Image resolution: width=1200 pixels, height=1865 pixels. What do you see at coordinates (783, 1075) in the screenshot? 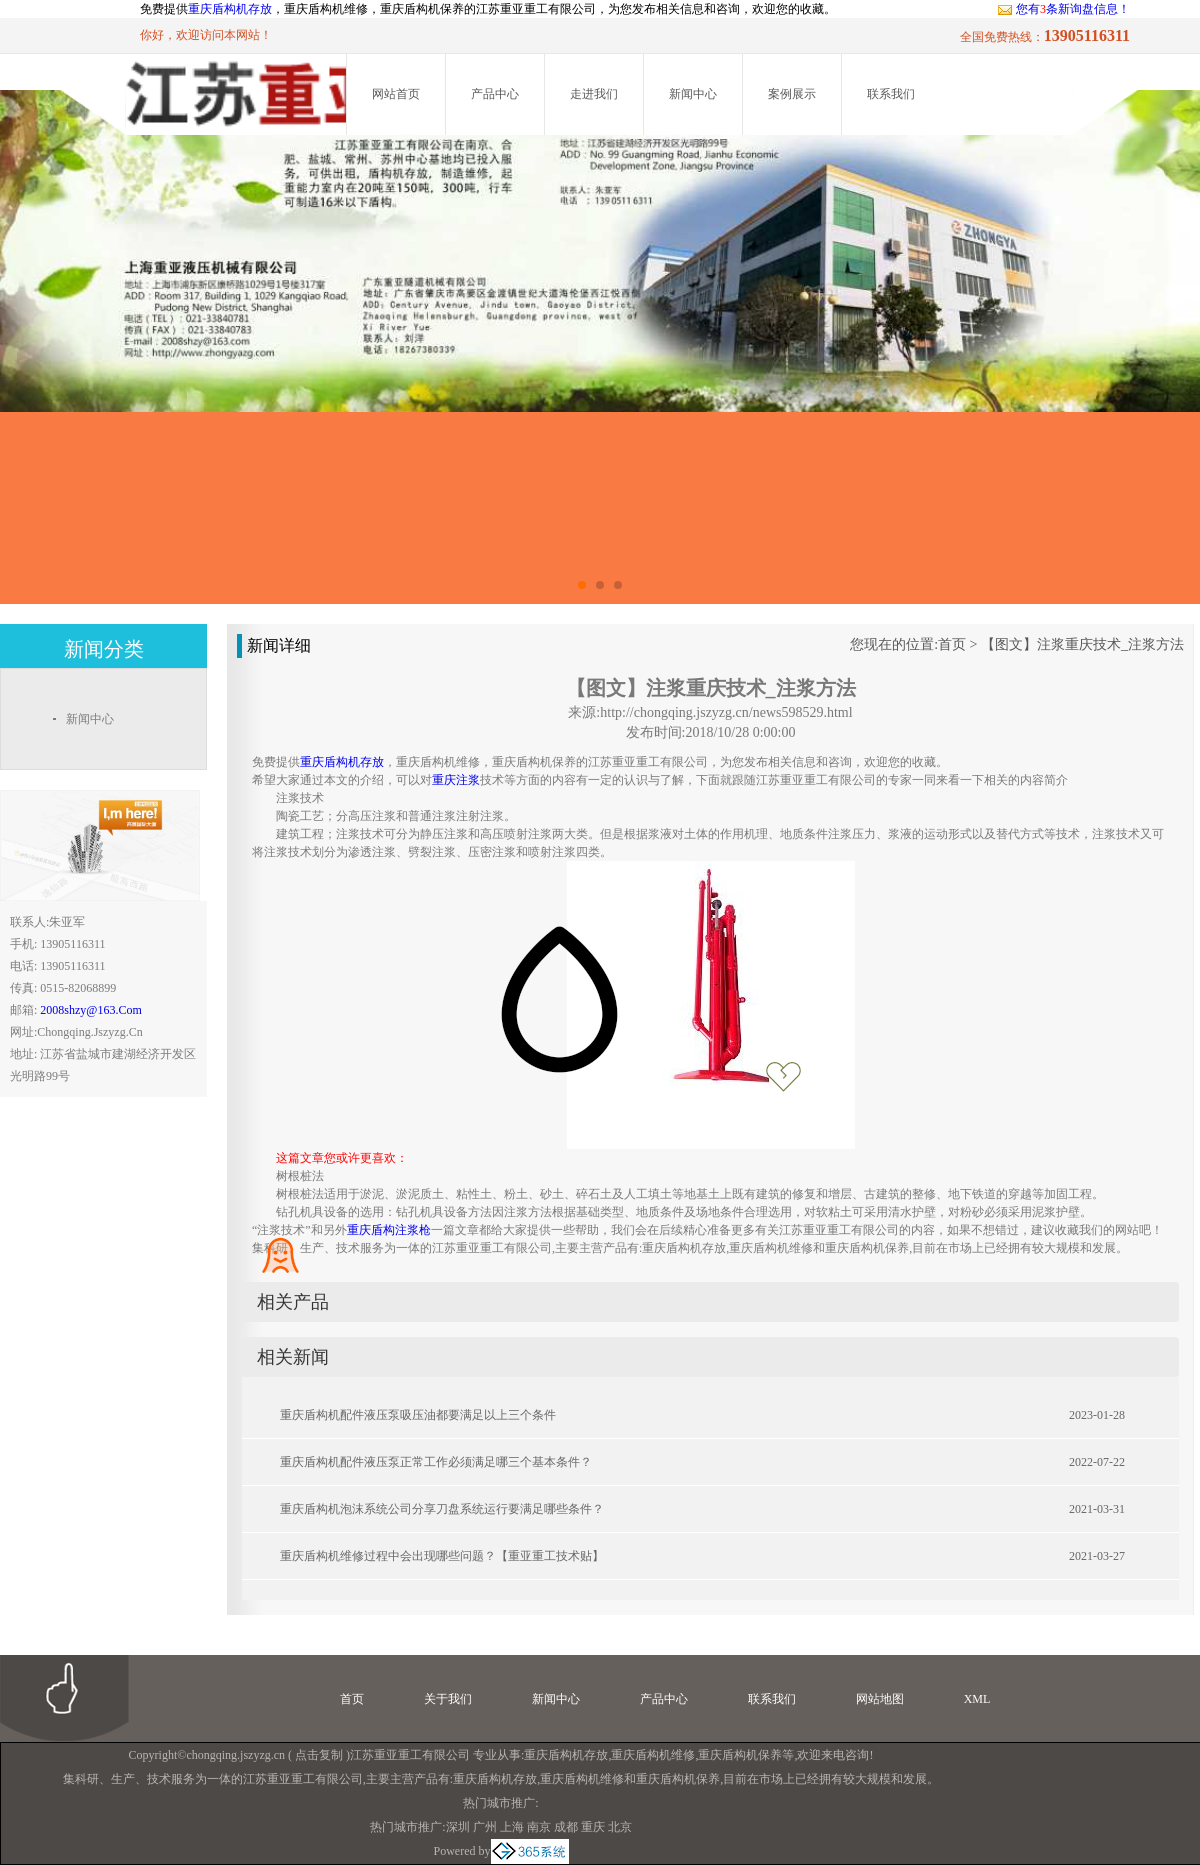
I see `unlike or remove from favorites` at bounding box center [783, 1075].